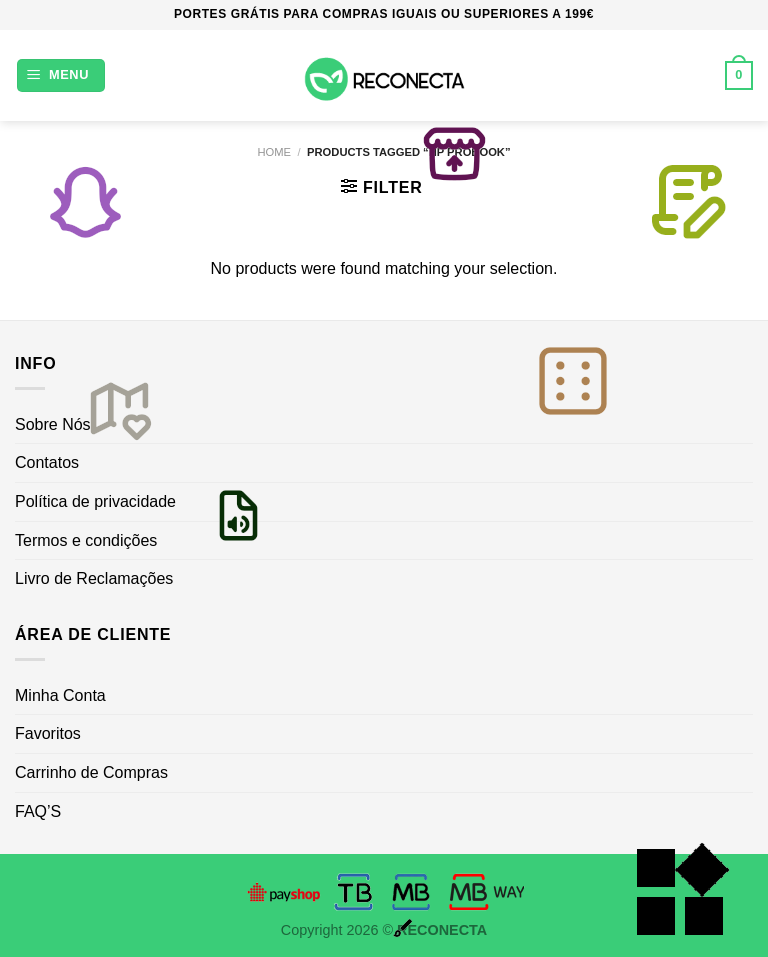  I want to click on view or manage contracts, so click(687, 200).